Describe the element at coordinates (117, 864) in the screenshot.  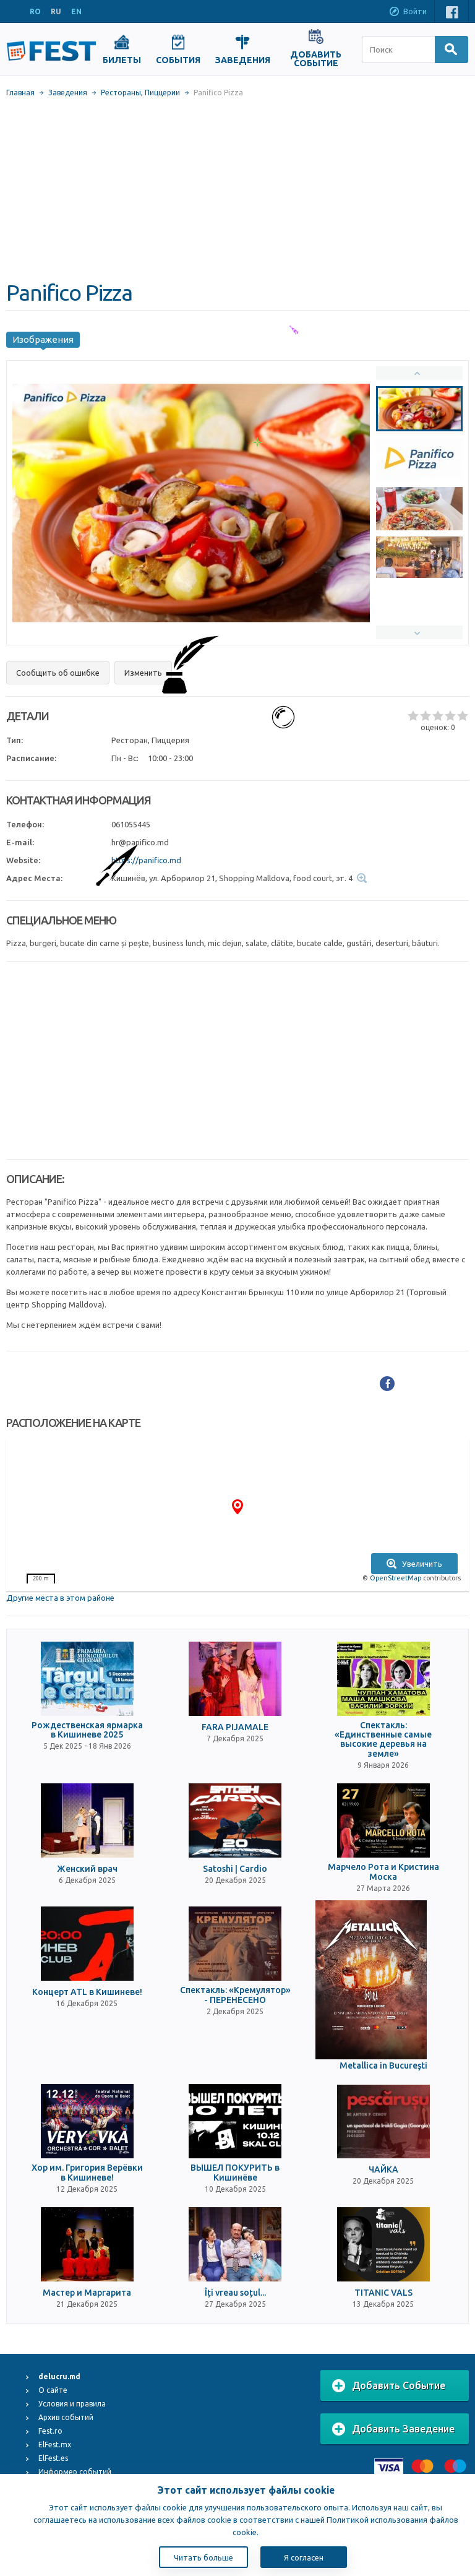
I see `equip energy sword weapon` at that location.